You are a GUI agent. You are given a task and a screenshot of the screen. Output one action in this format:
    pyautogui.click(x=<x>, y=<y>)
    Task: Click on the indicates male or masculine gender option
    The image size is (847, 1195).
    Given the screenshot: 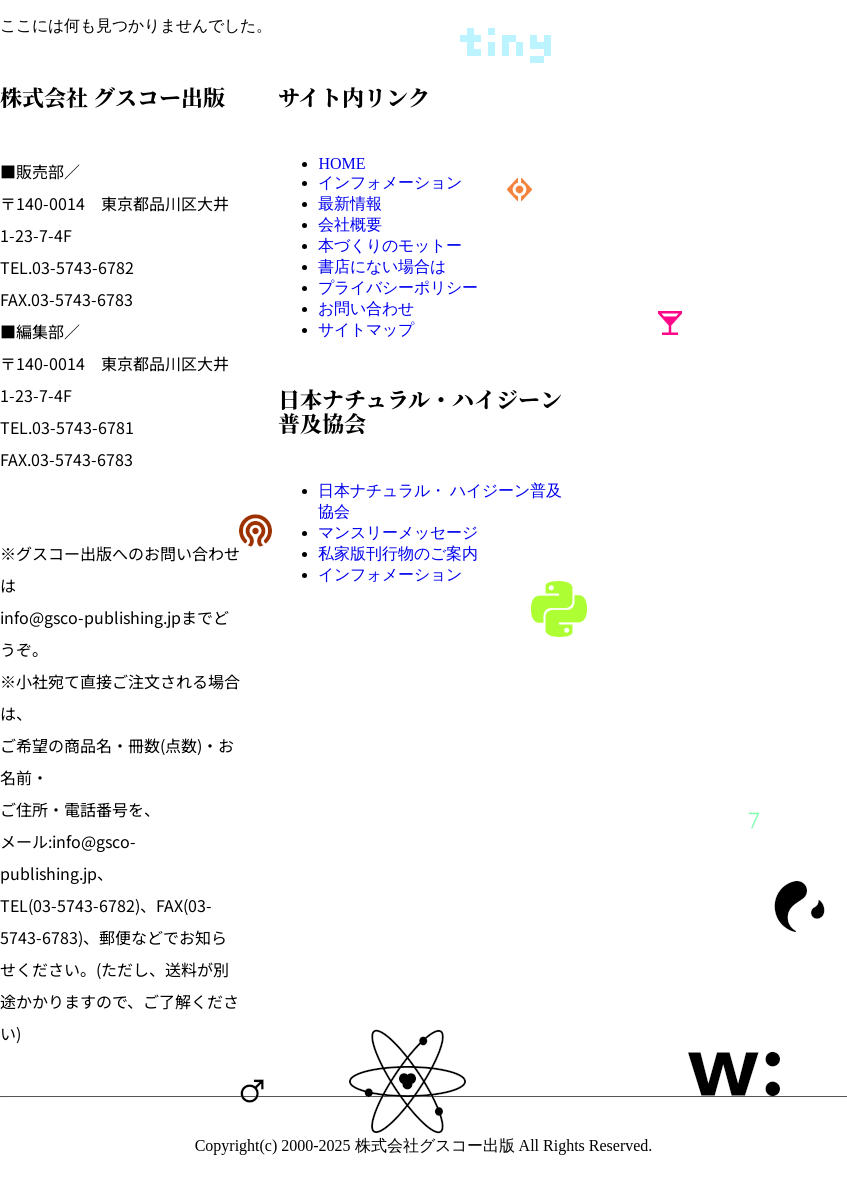 What is the action you would take?
    pyautogui.click(x=251, y=1090)
    